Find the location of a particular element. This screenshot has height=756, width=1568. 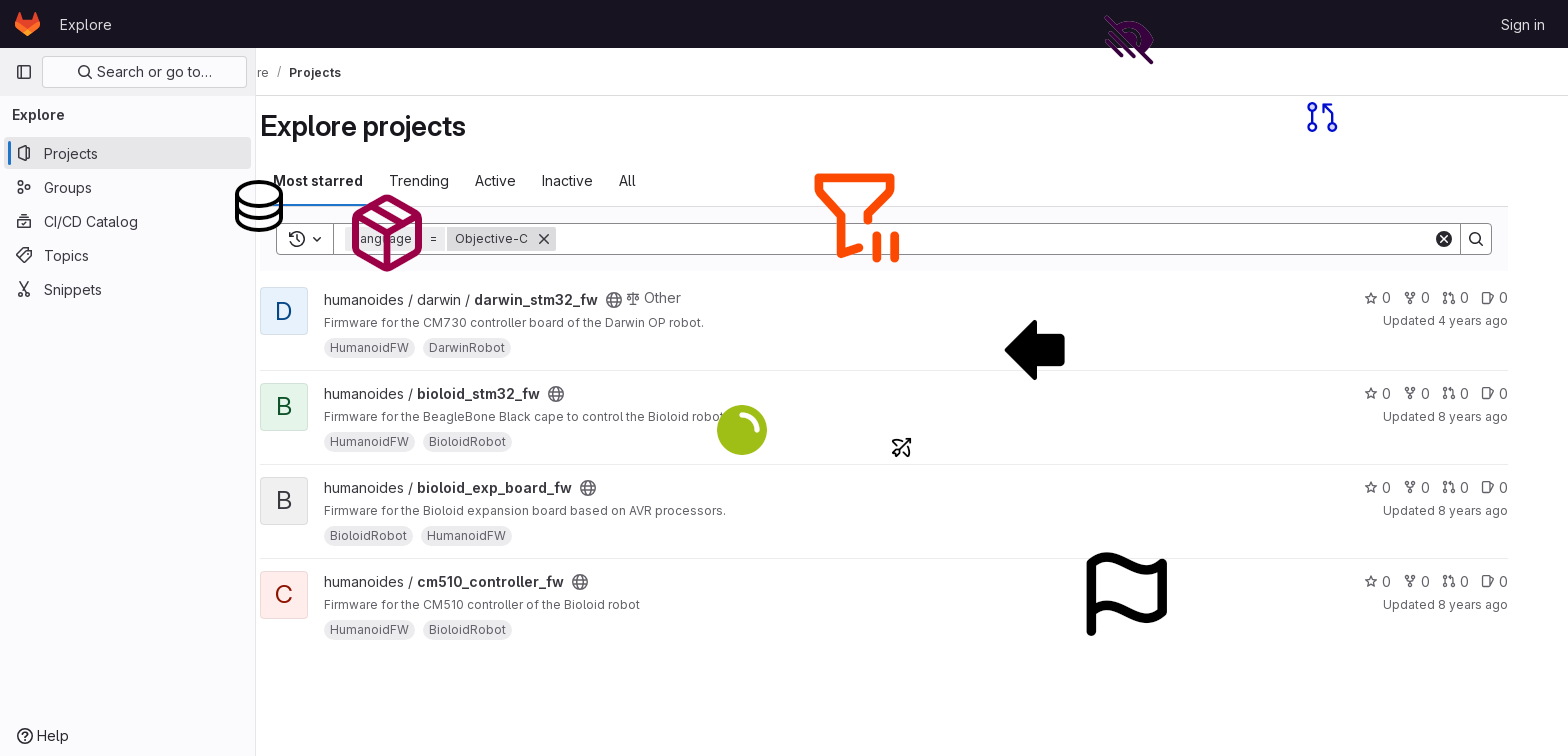

apply inner shadow effect to top-right corner is located at coordinates (742, 430).